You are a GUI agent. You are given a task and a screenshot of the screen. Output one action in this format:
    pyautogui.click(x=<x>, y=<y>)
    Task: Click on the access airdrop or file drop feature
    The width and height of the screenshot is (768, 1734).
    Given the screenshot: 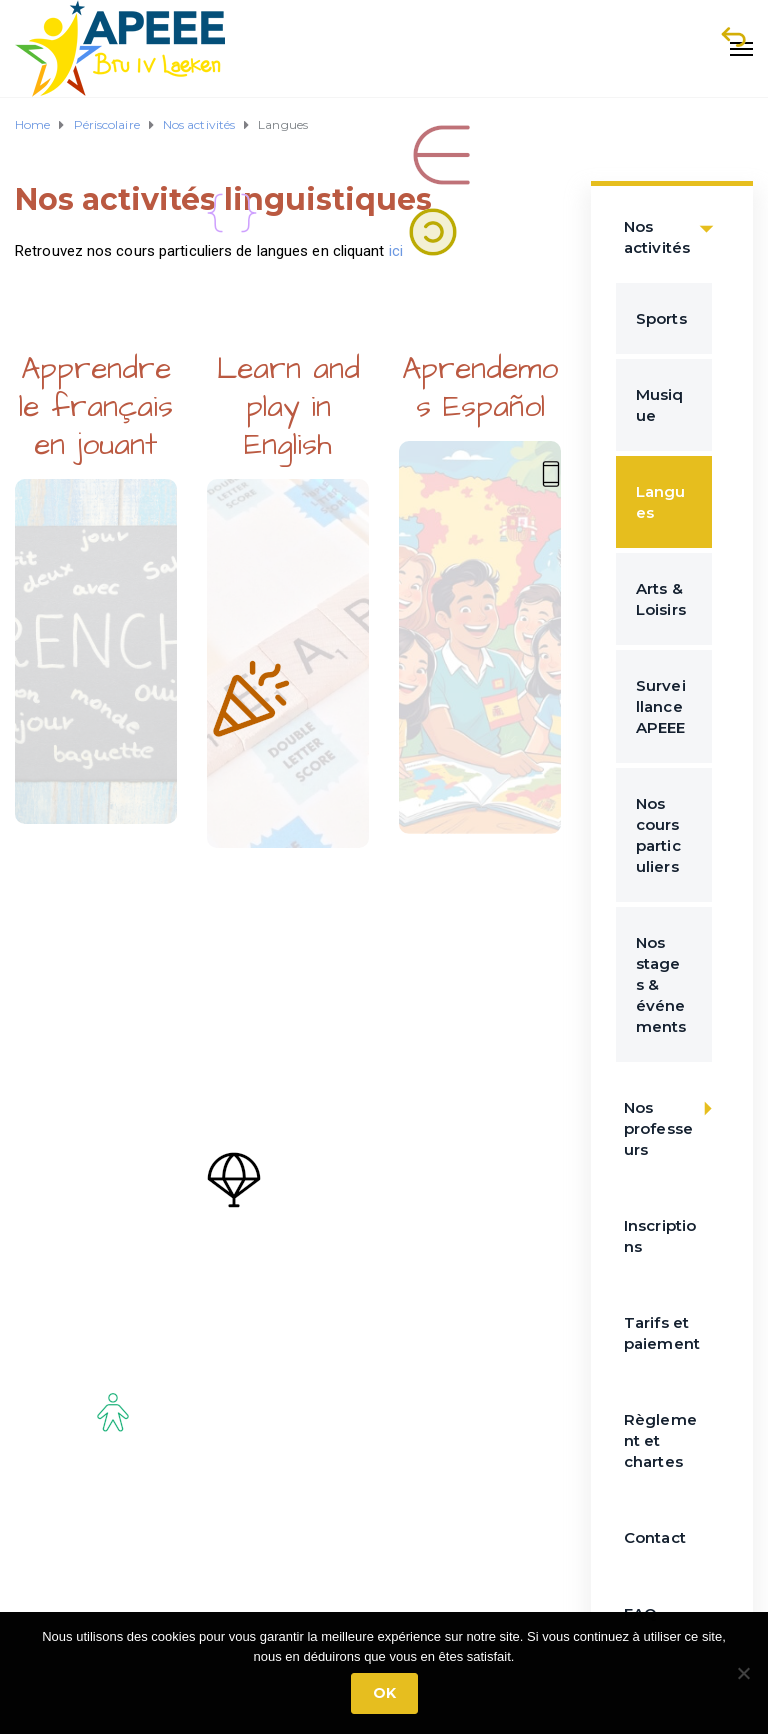 What is the action you would take?
    pyautogui.click(x=234, y=1181)
    